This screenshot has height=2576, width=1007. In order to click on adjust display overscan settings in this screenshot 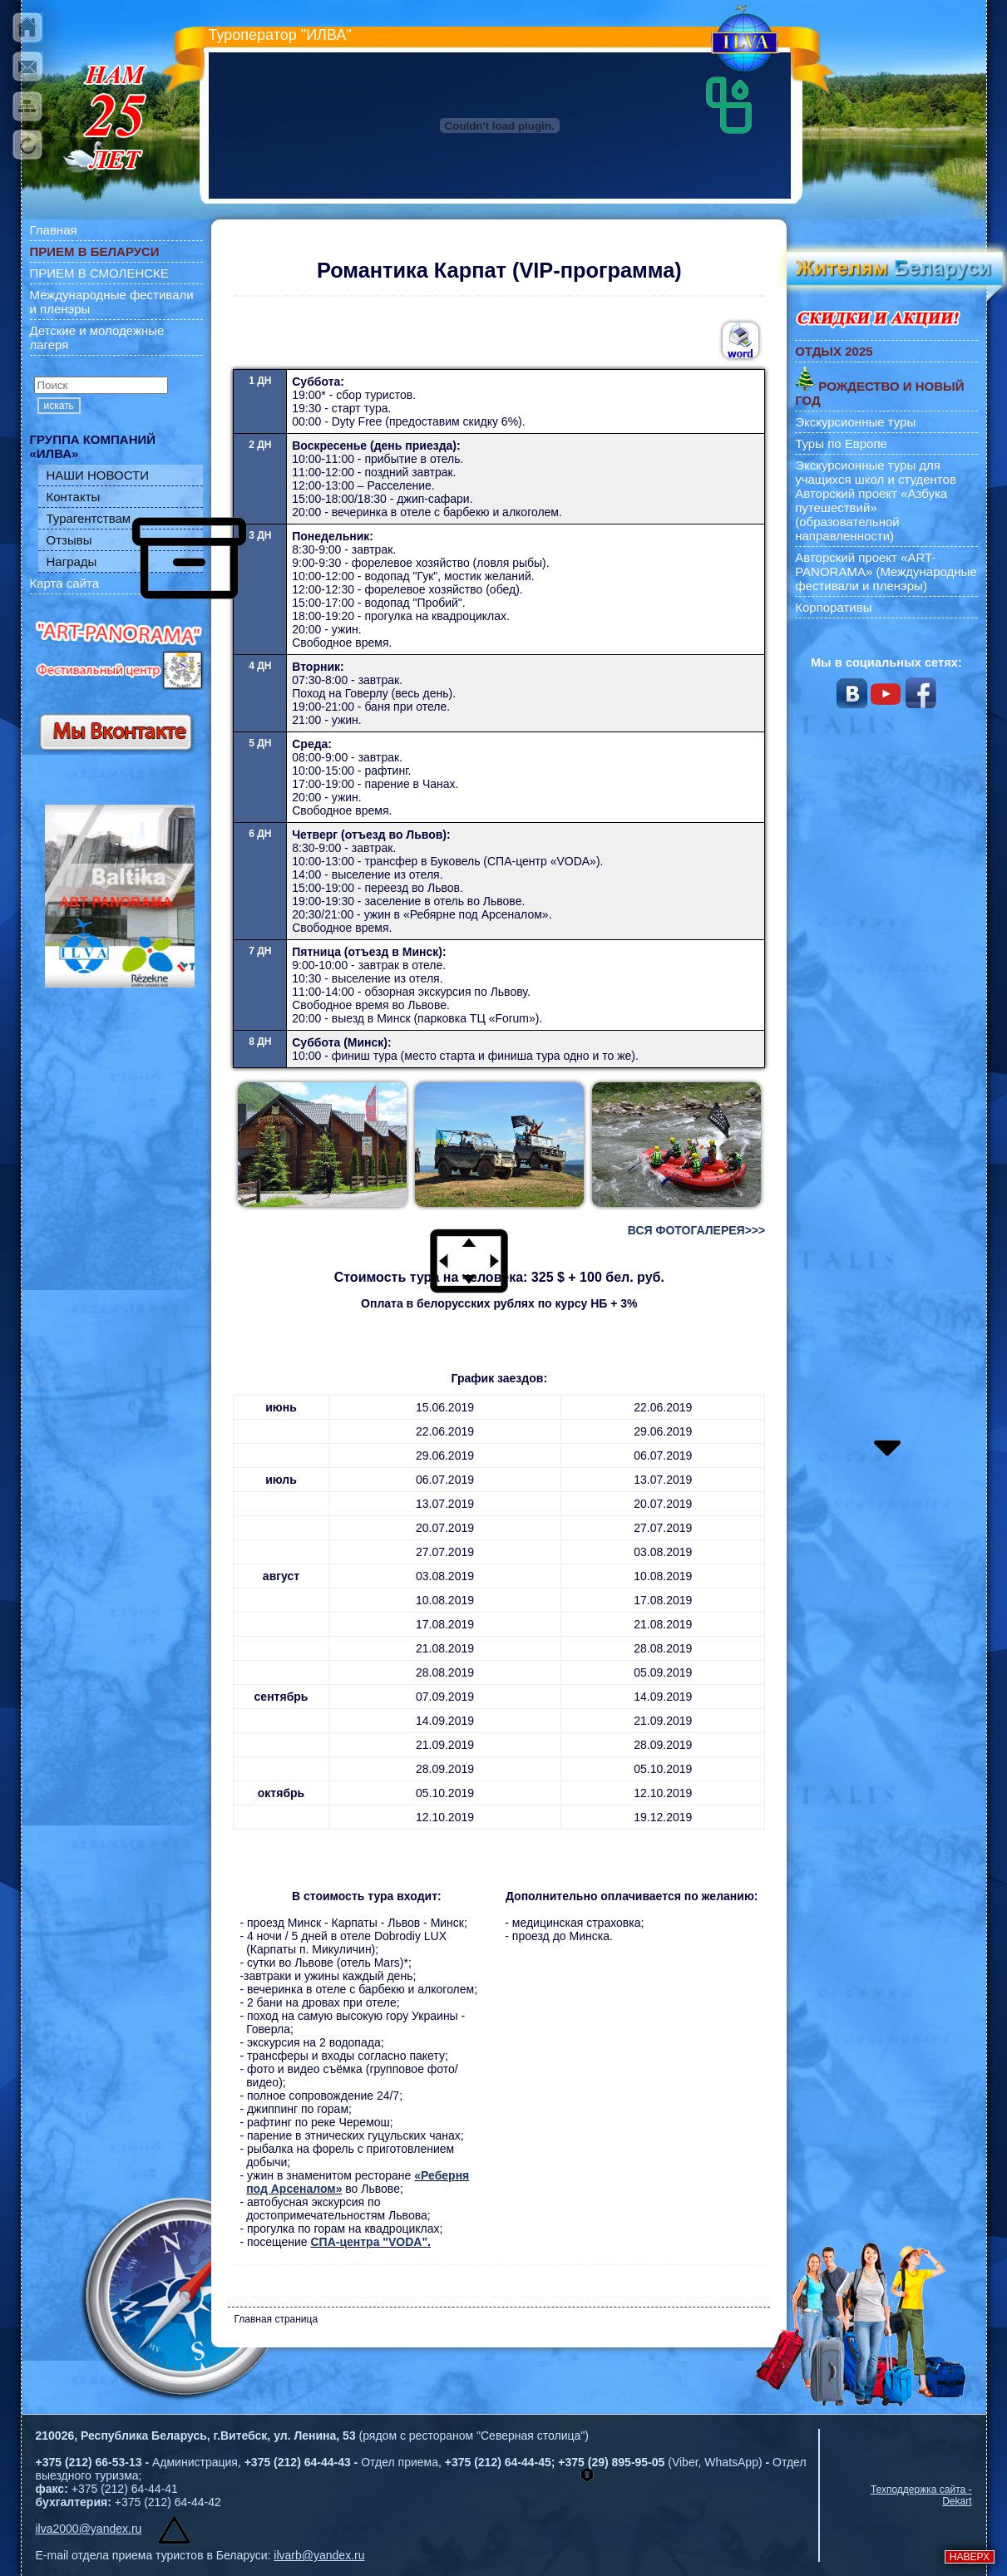, I will do `click(469, 1261)`.